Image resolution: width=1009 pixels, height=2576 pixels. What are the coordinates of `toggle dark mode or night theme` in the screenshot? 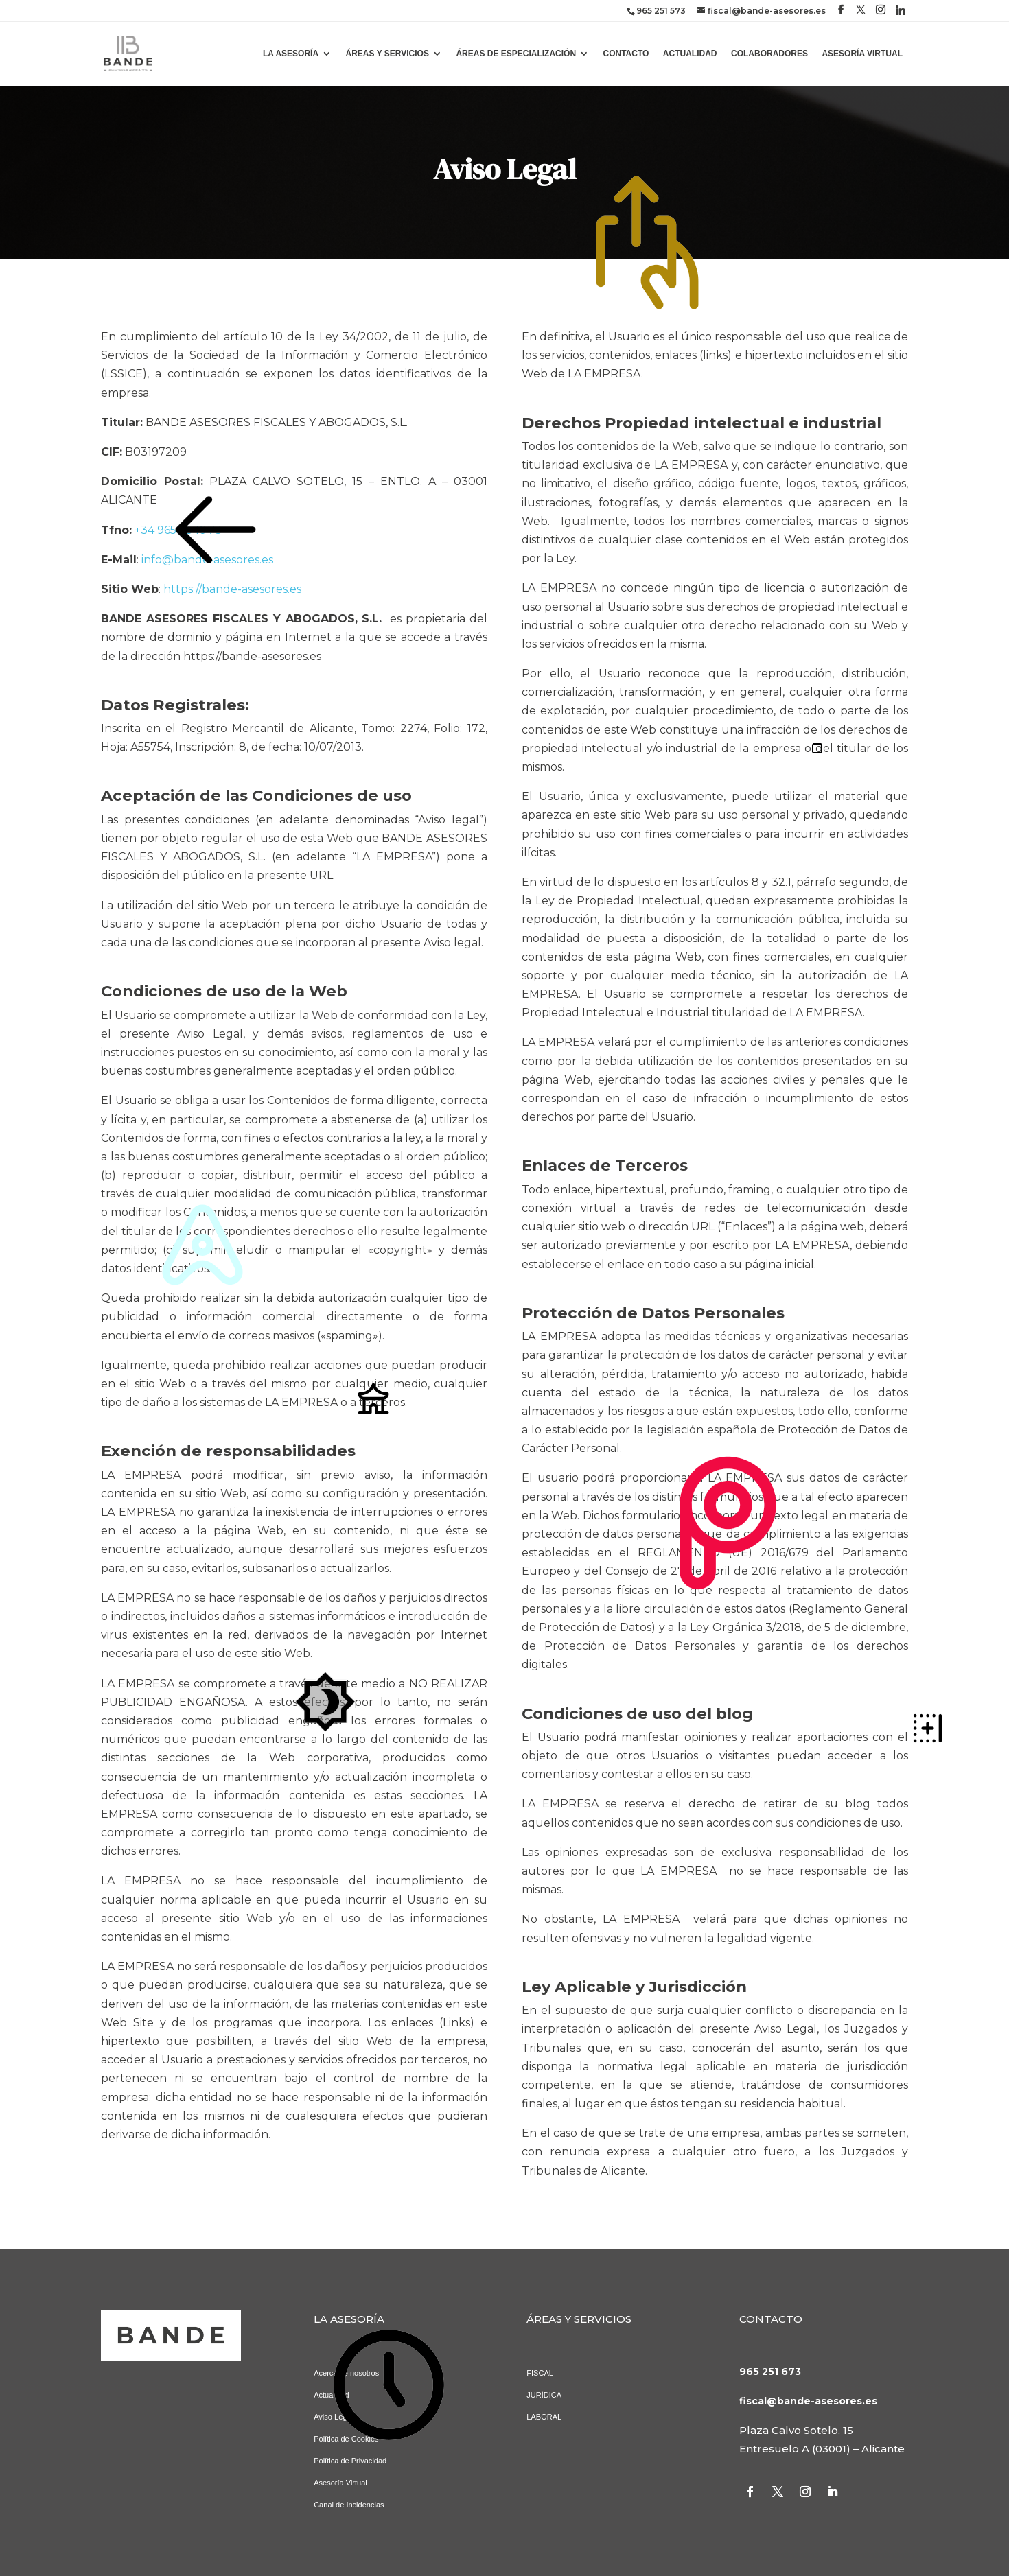 It's located at (325, 1702).